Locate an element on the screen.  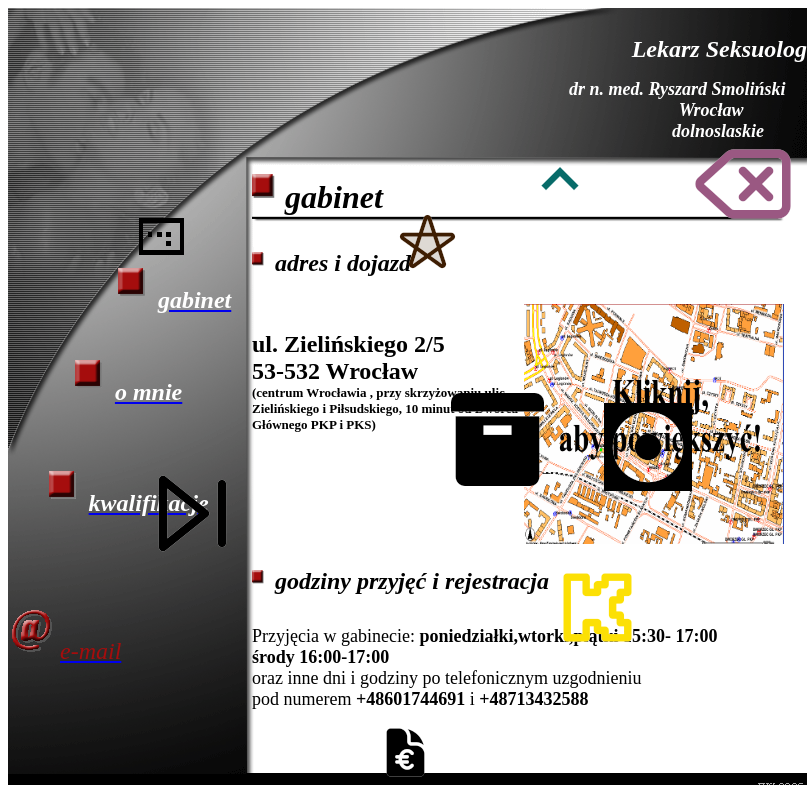
skip to the next track is located at coordinates (192, 513).